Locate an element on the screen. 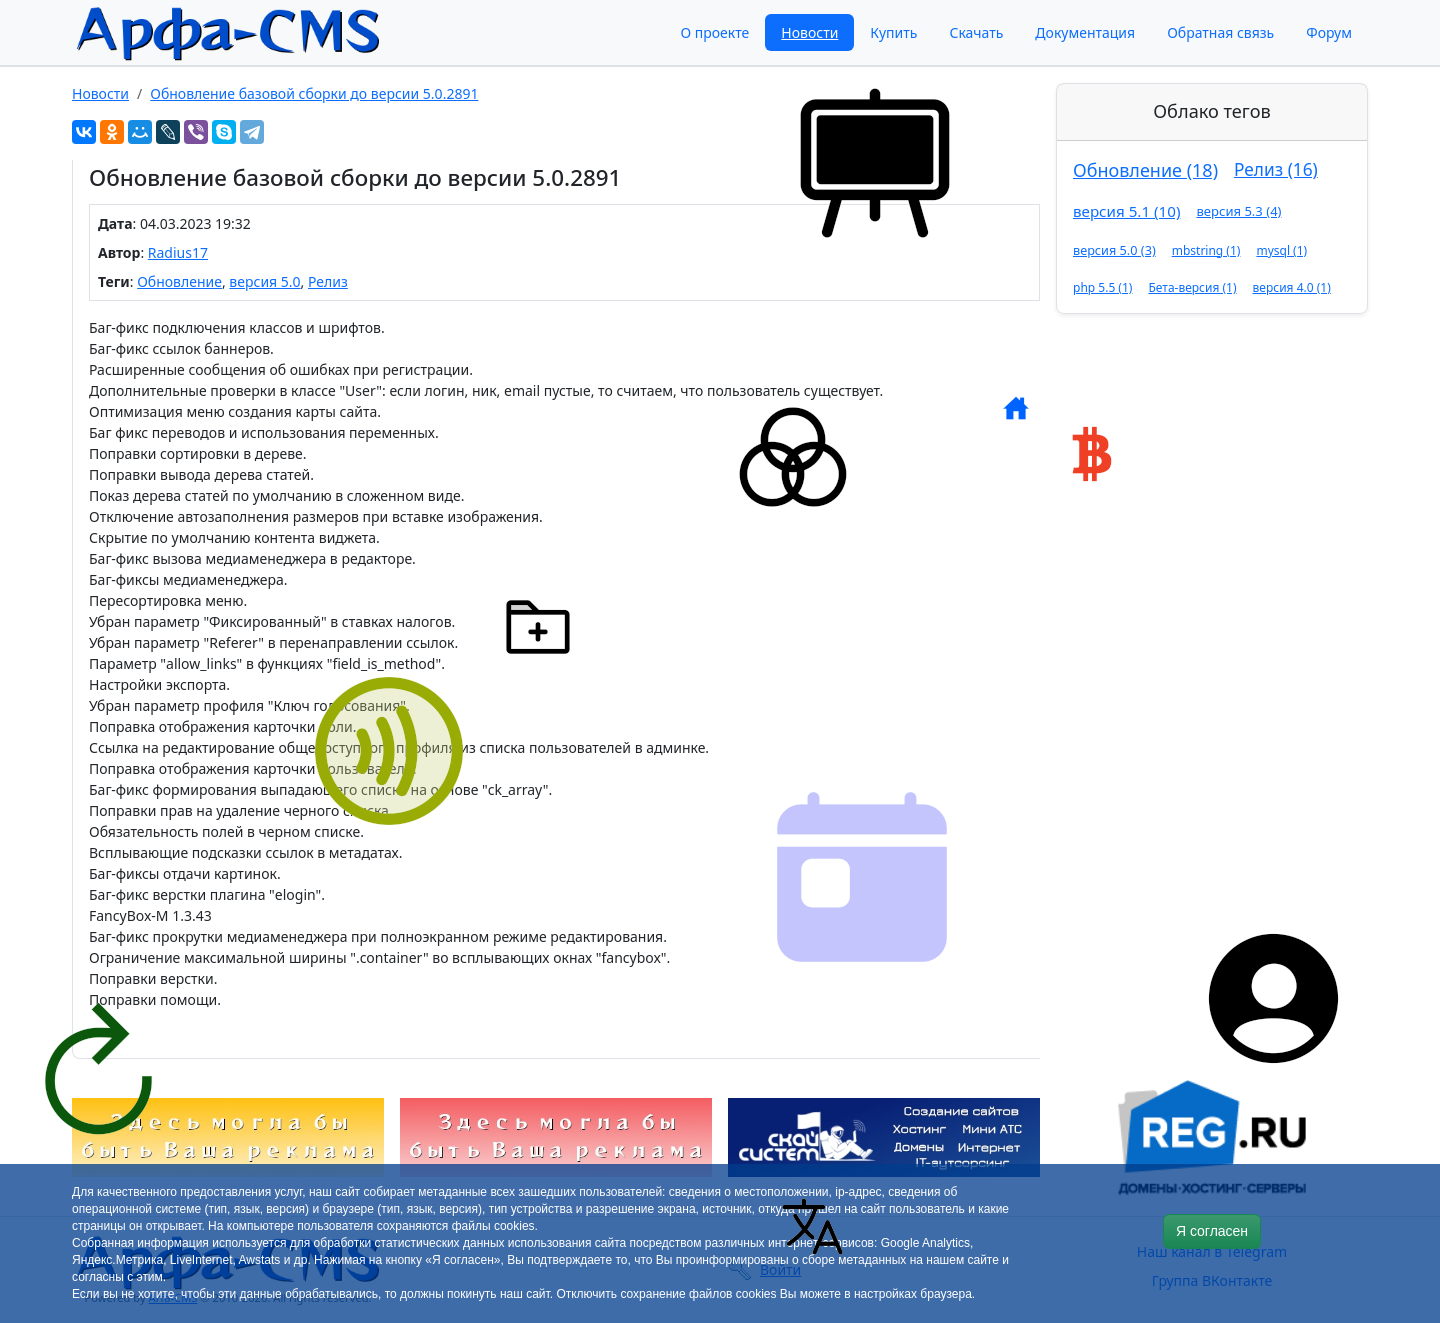 The width and height of the screenshot is (1440, 1323). adjust color filter settings is located at coordinates (793, 457).